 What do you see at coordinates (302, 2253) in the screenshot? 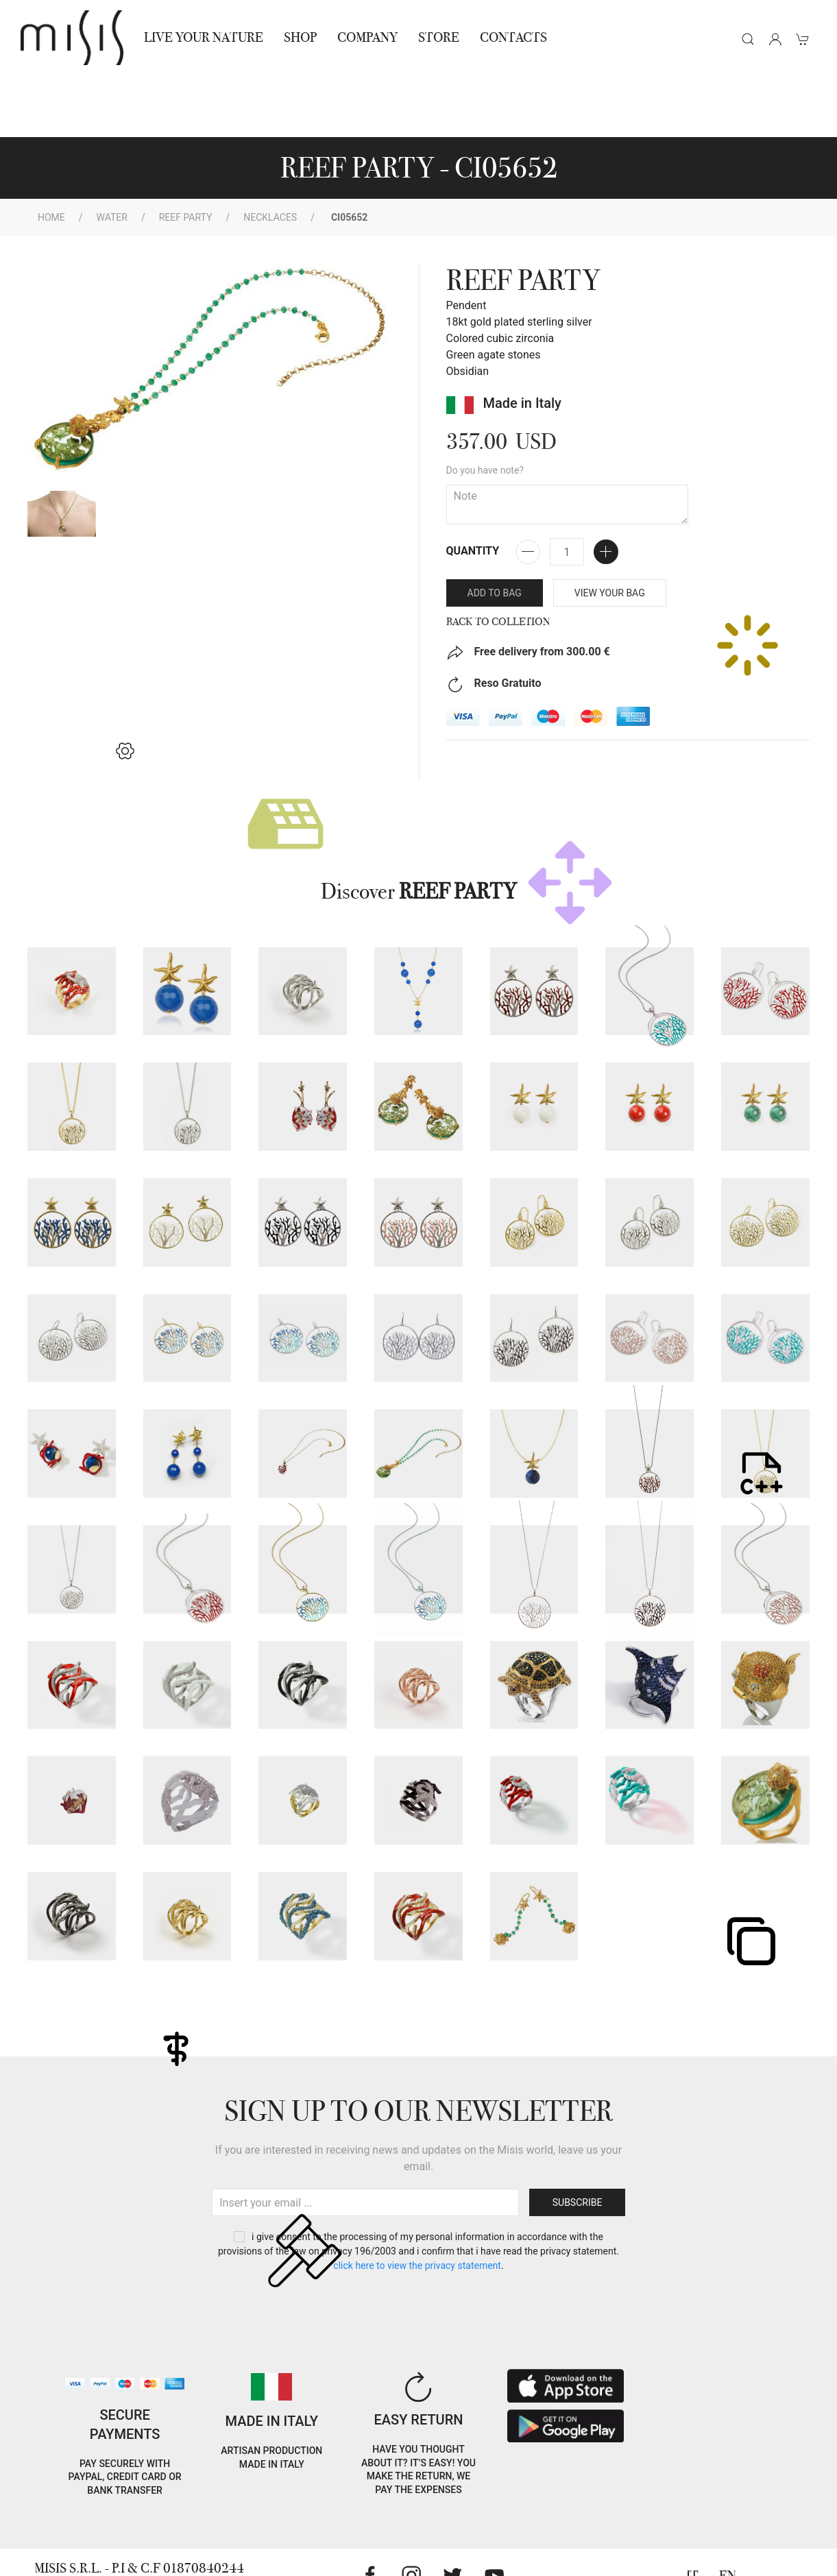
I see `access legal or terms of service information` at bounding box center [302, 2253].